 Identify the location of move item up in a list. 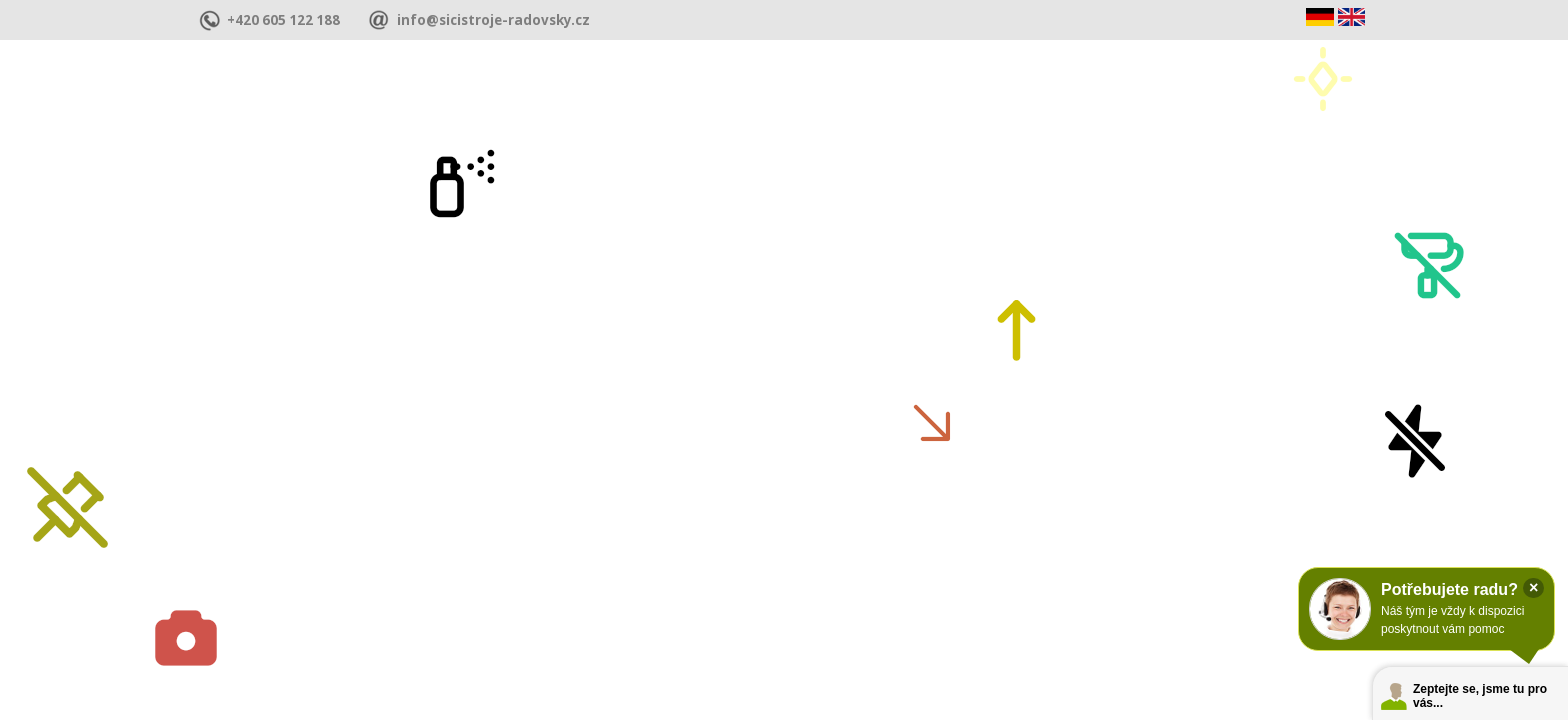
(1016, 330).